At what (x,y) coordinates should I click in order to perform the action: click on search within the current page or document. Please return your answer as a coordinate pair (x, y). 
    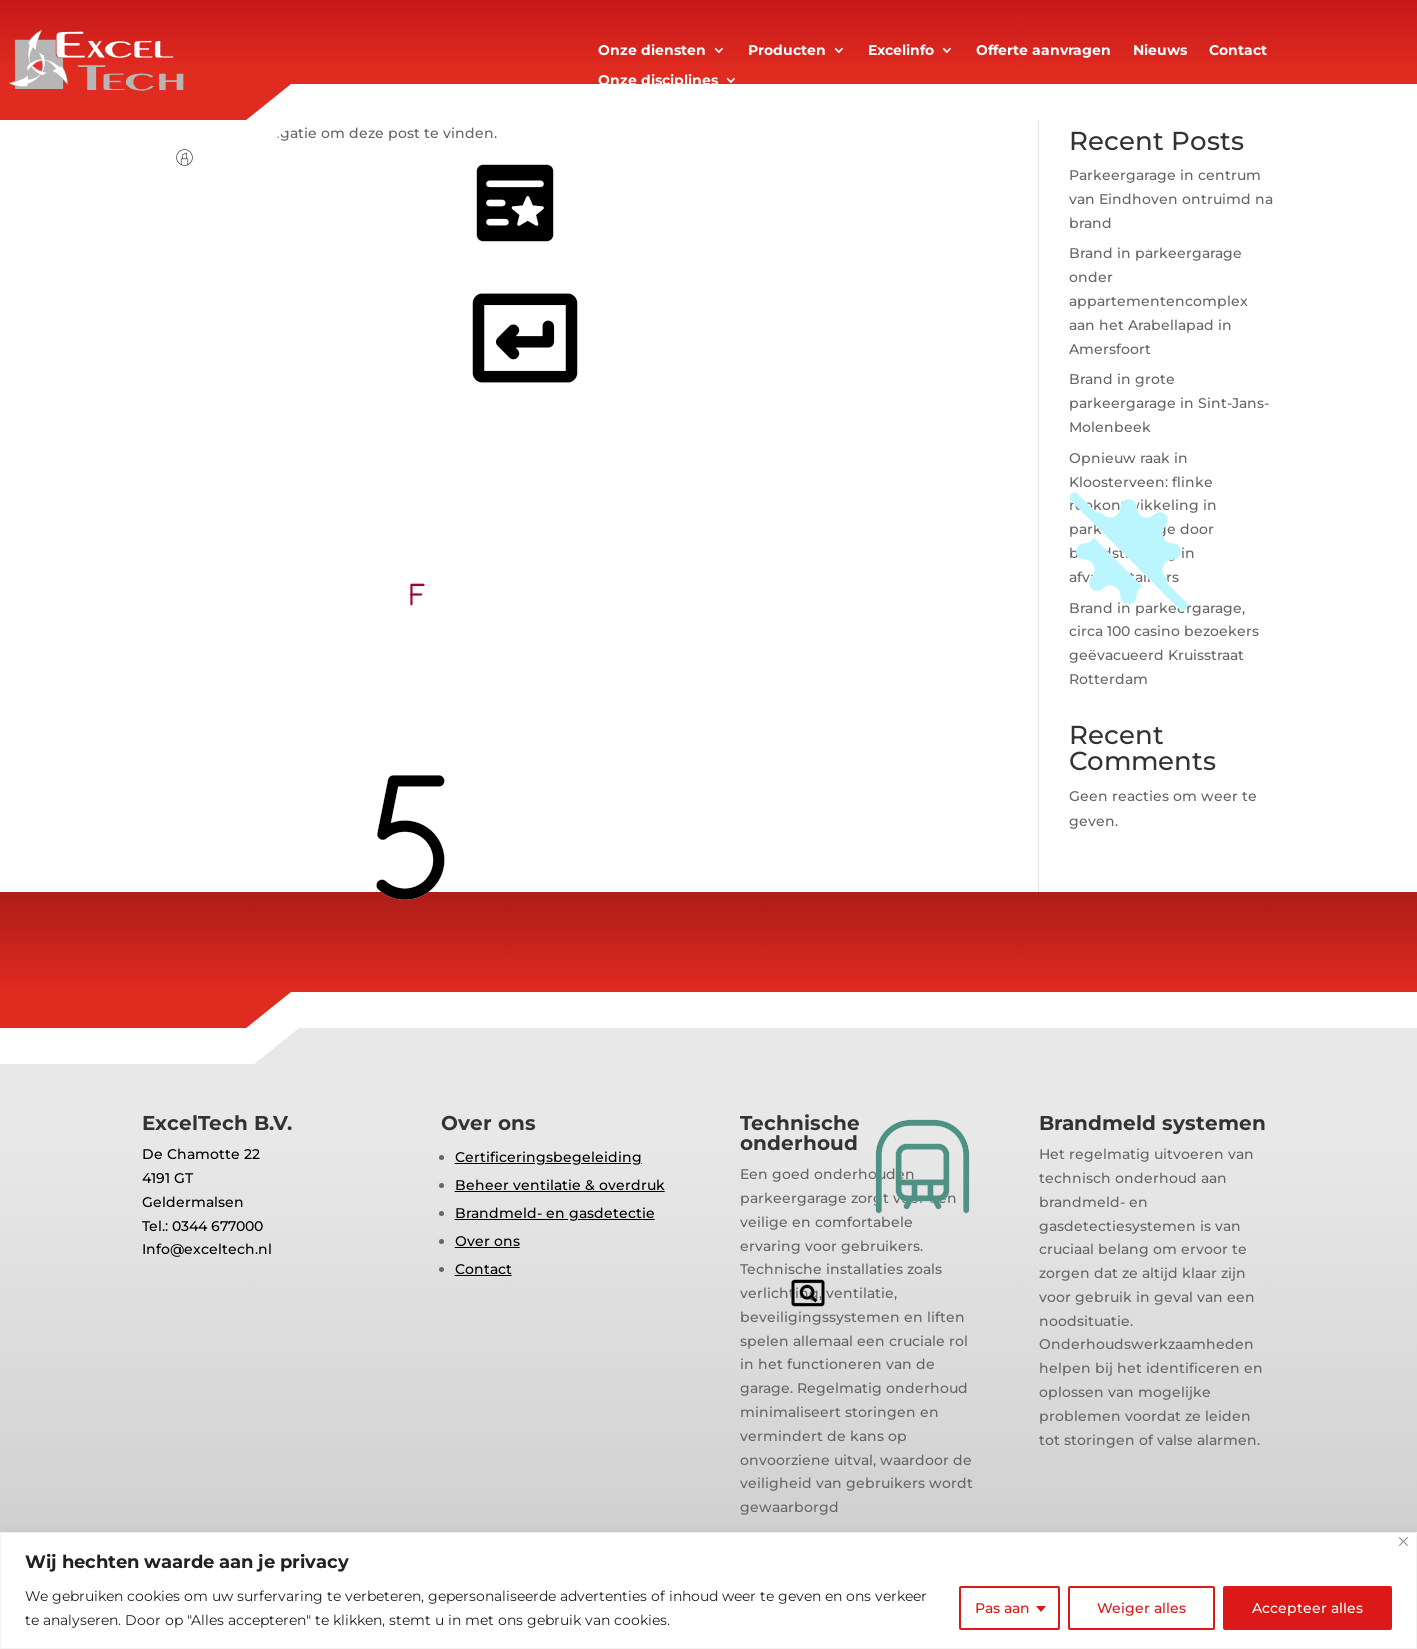
    Looking at the image, I should click on (808, 1293).